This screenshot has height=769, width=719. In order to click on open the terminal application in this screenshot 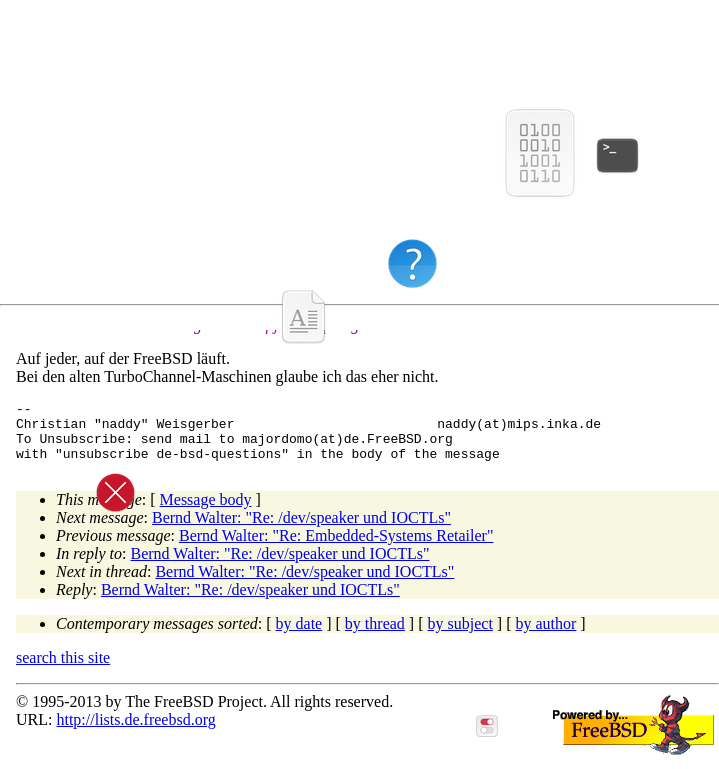, I will do `click(617, 155)`.